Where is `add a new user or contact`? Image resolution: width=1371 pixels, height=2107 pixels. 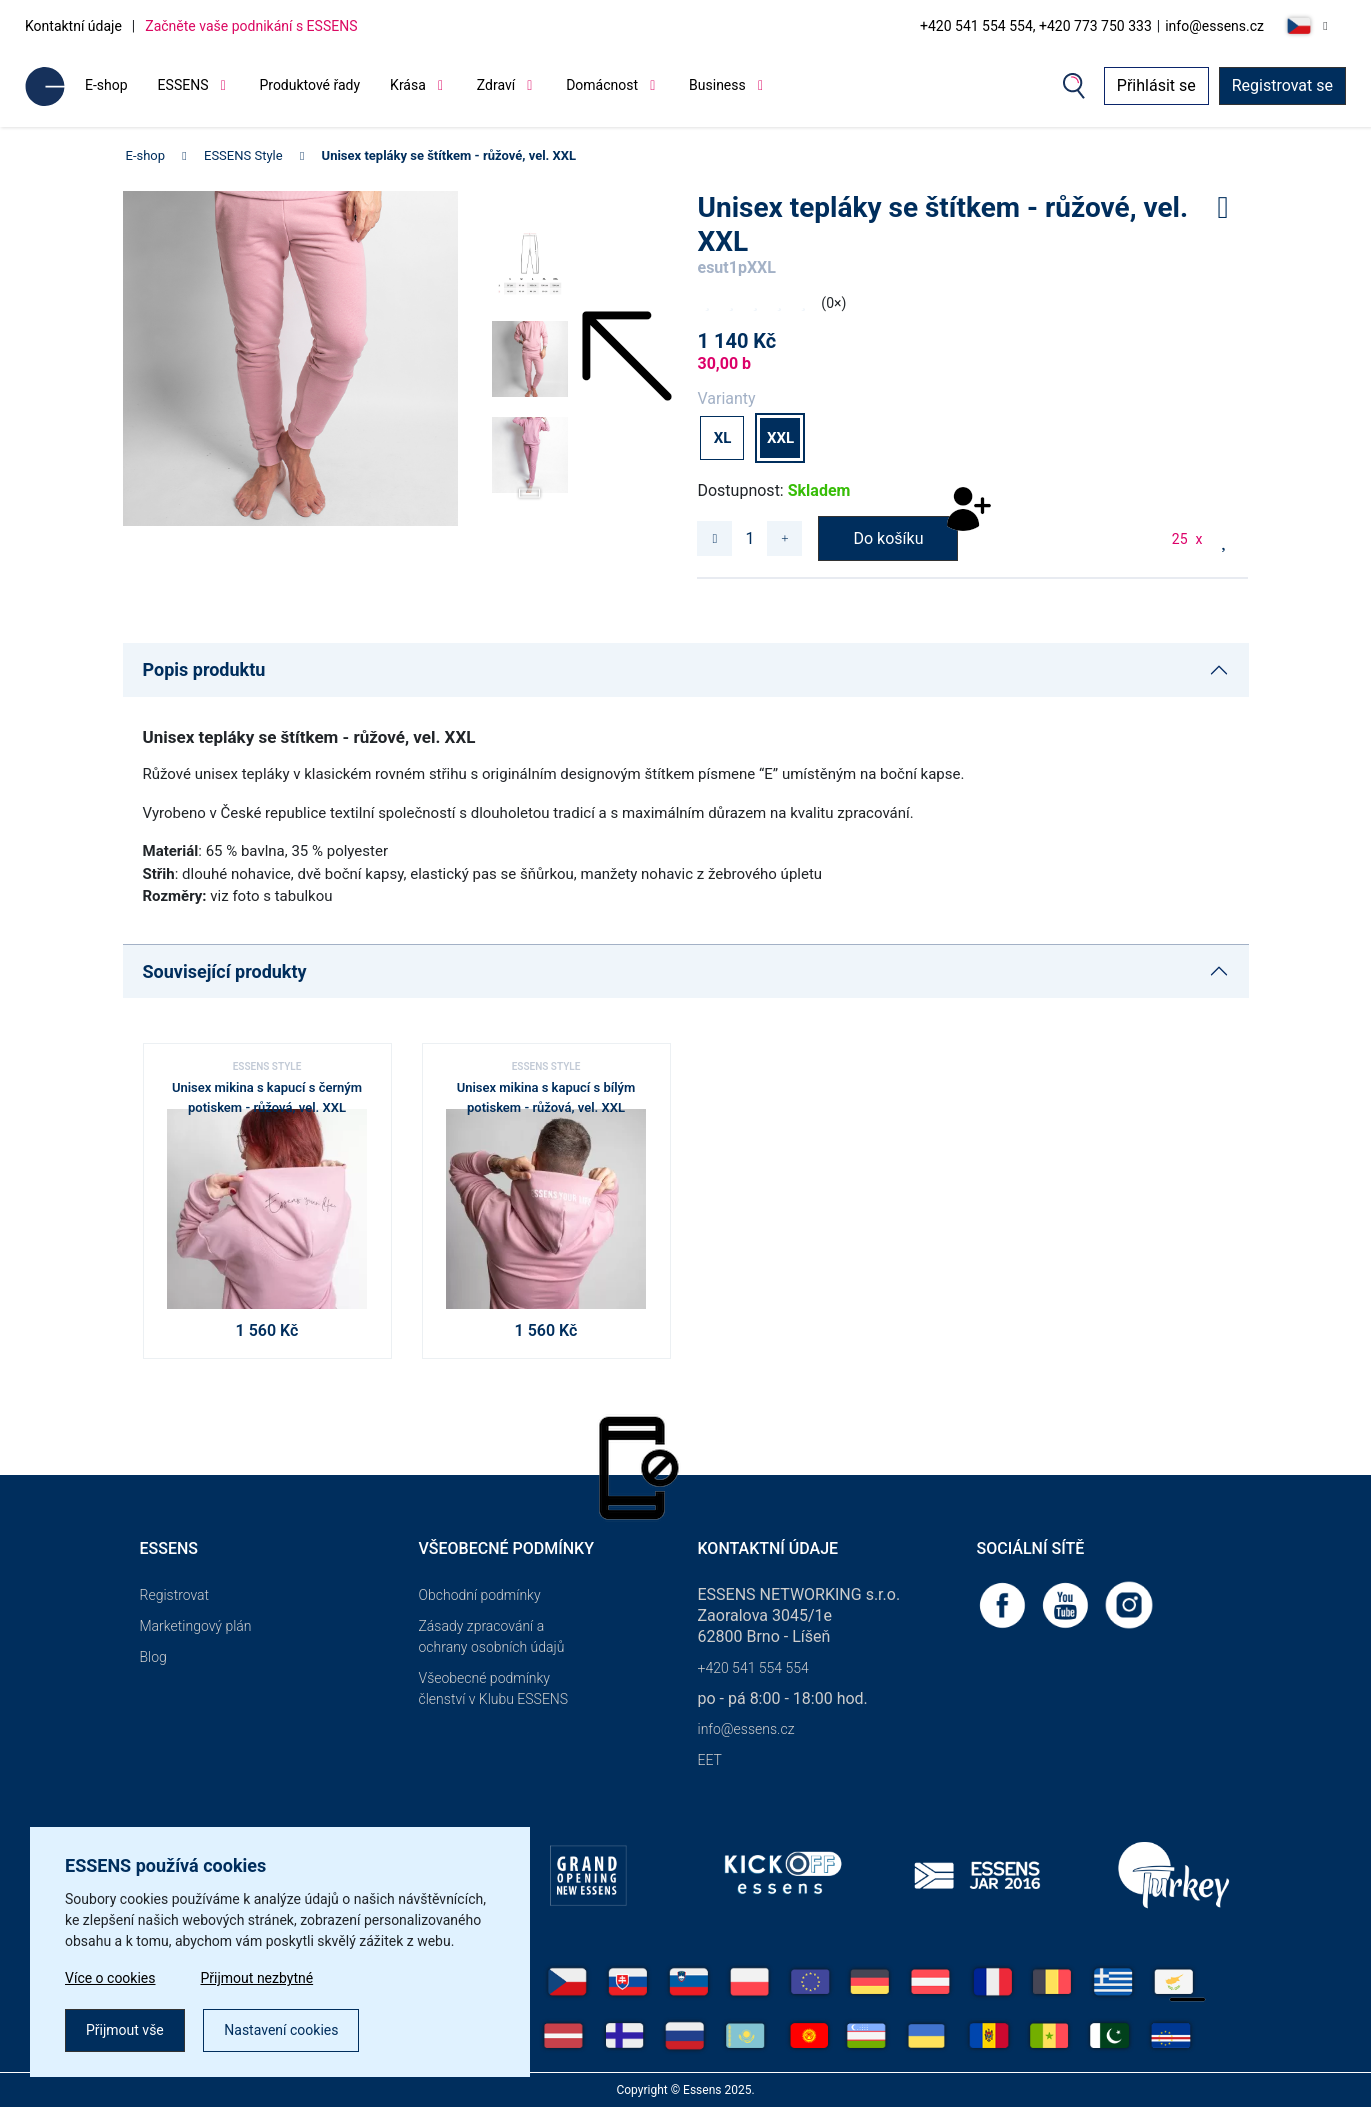
add a new user or contact is located at coordinates (969, 509).